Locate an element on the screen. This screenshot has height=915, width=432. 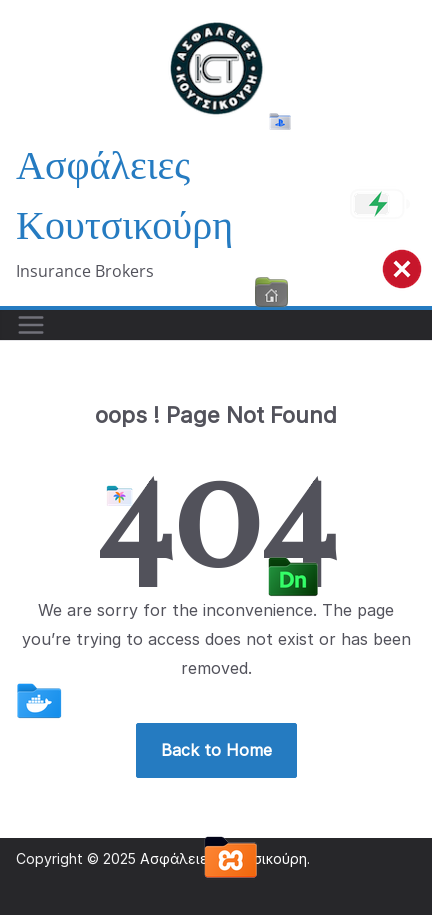
cancel or close a dialog is located at coordinates (402, 269).